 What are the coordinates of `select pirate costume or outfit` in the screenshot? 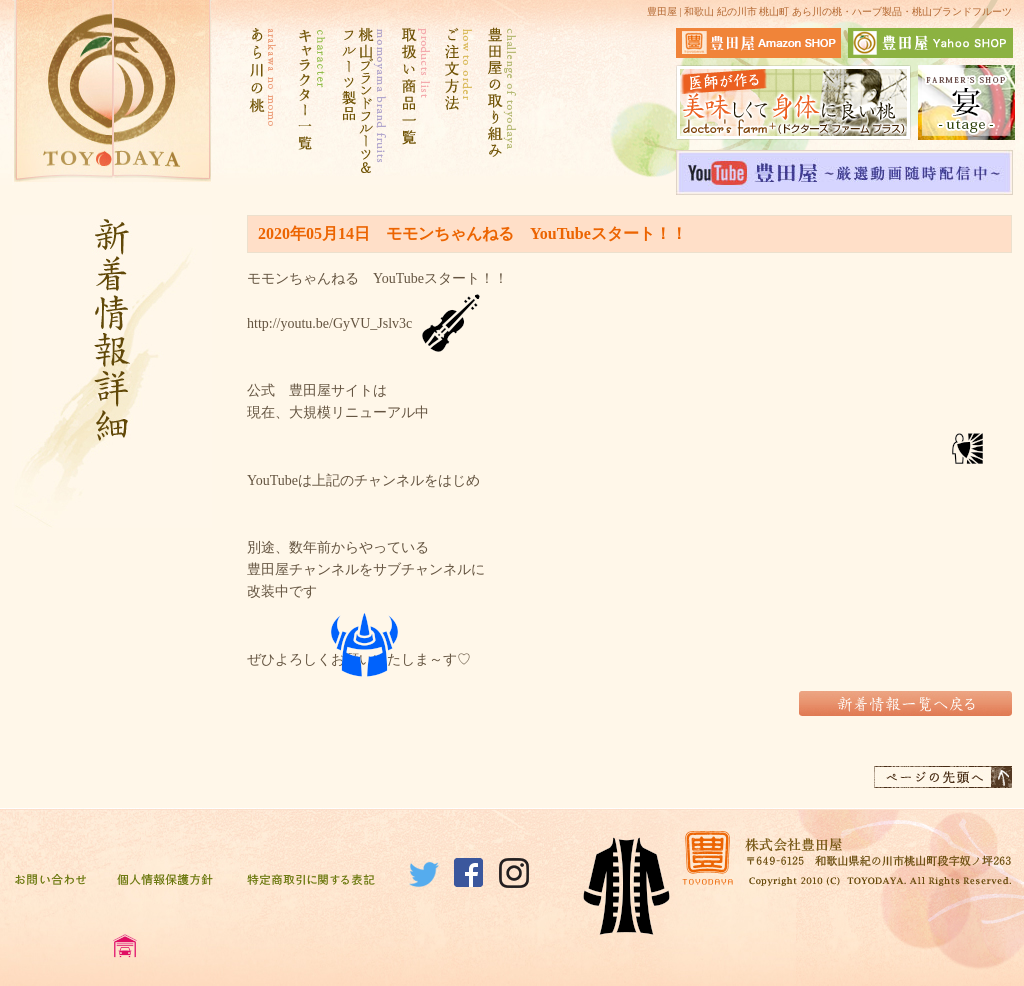 It's located at (626, 884).